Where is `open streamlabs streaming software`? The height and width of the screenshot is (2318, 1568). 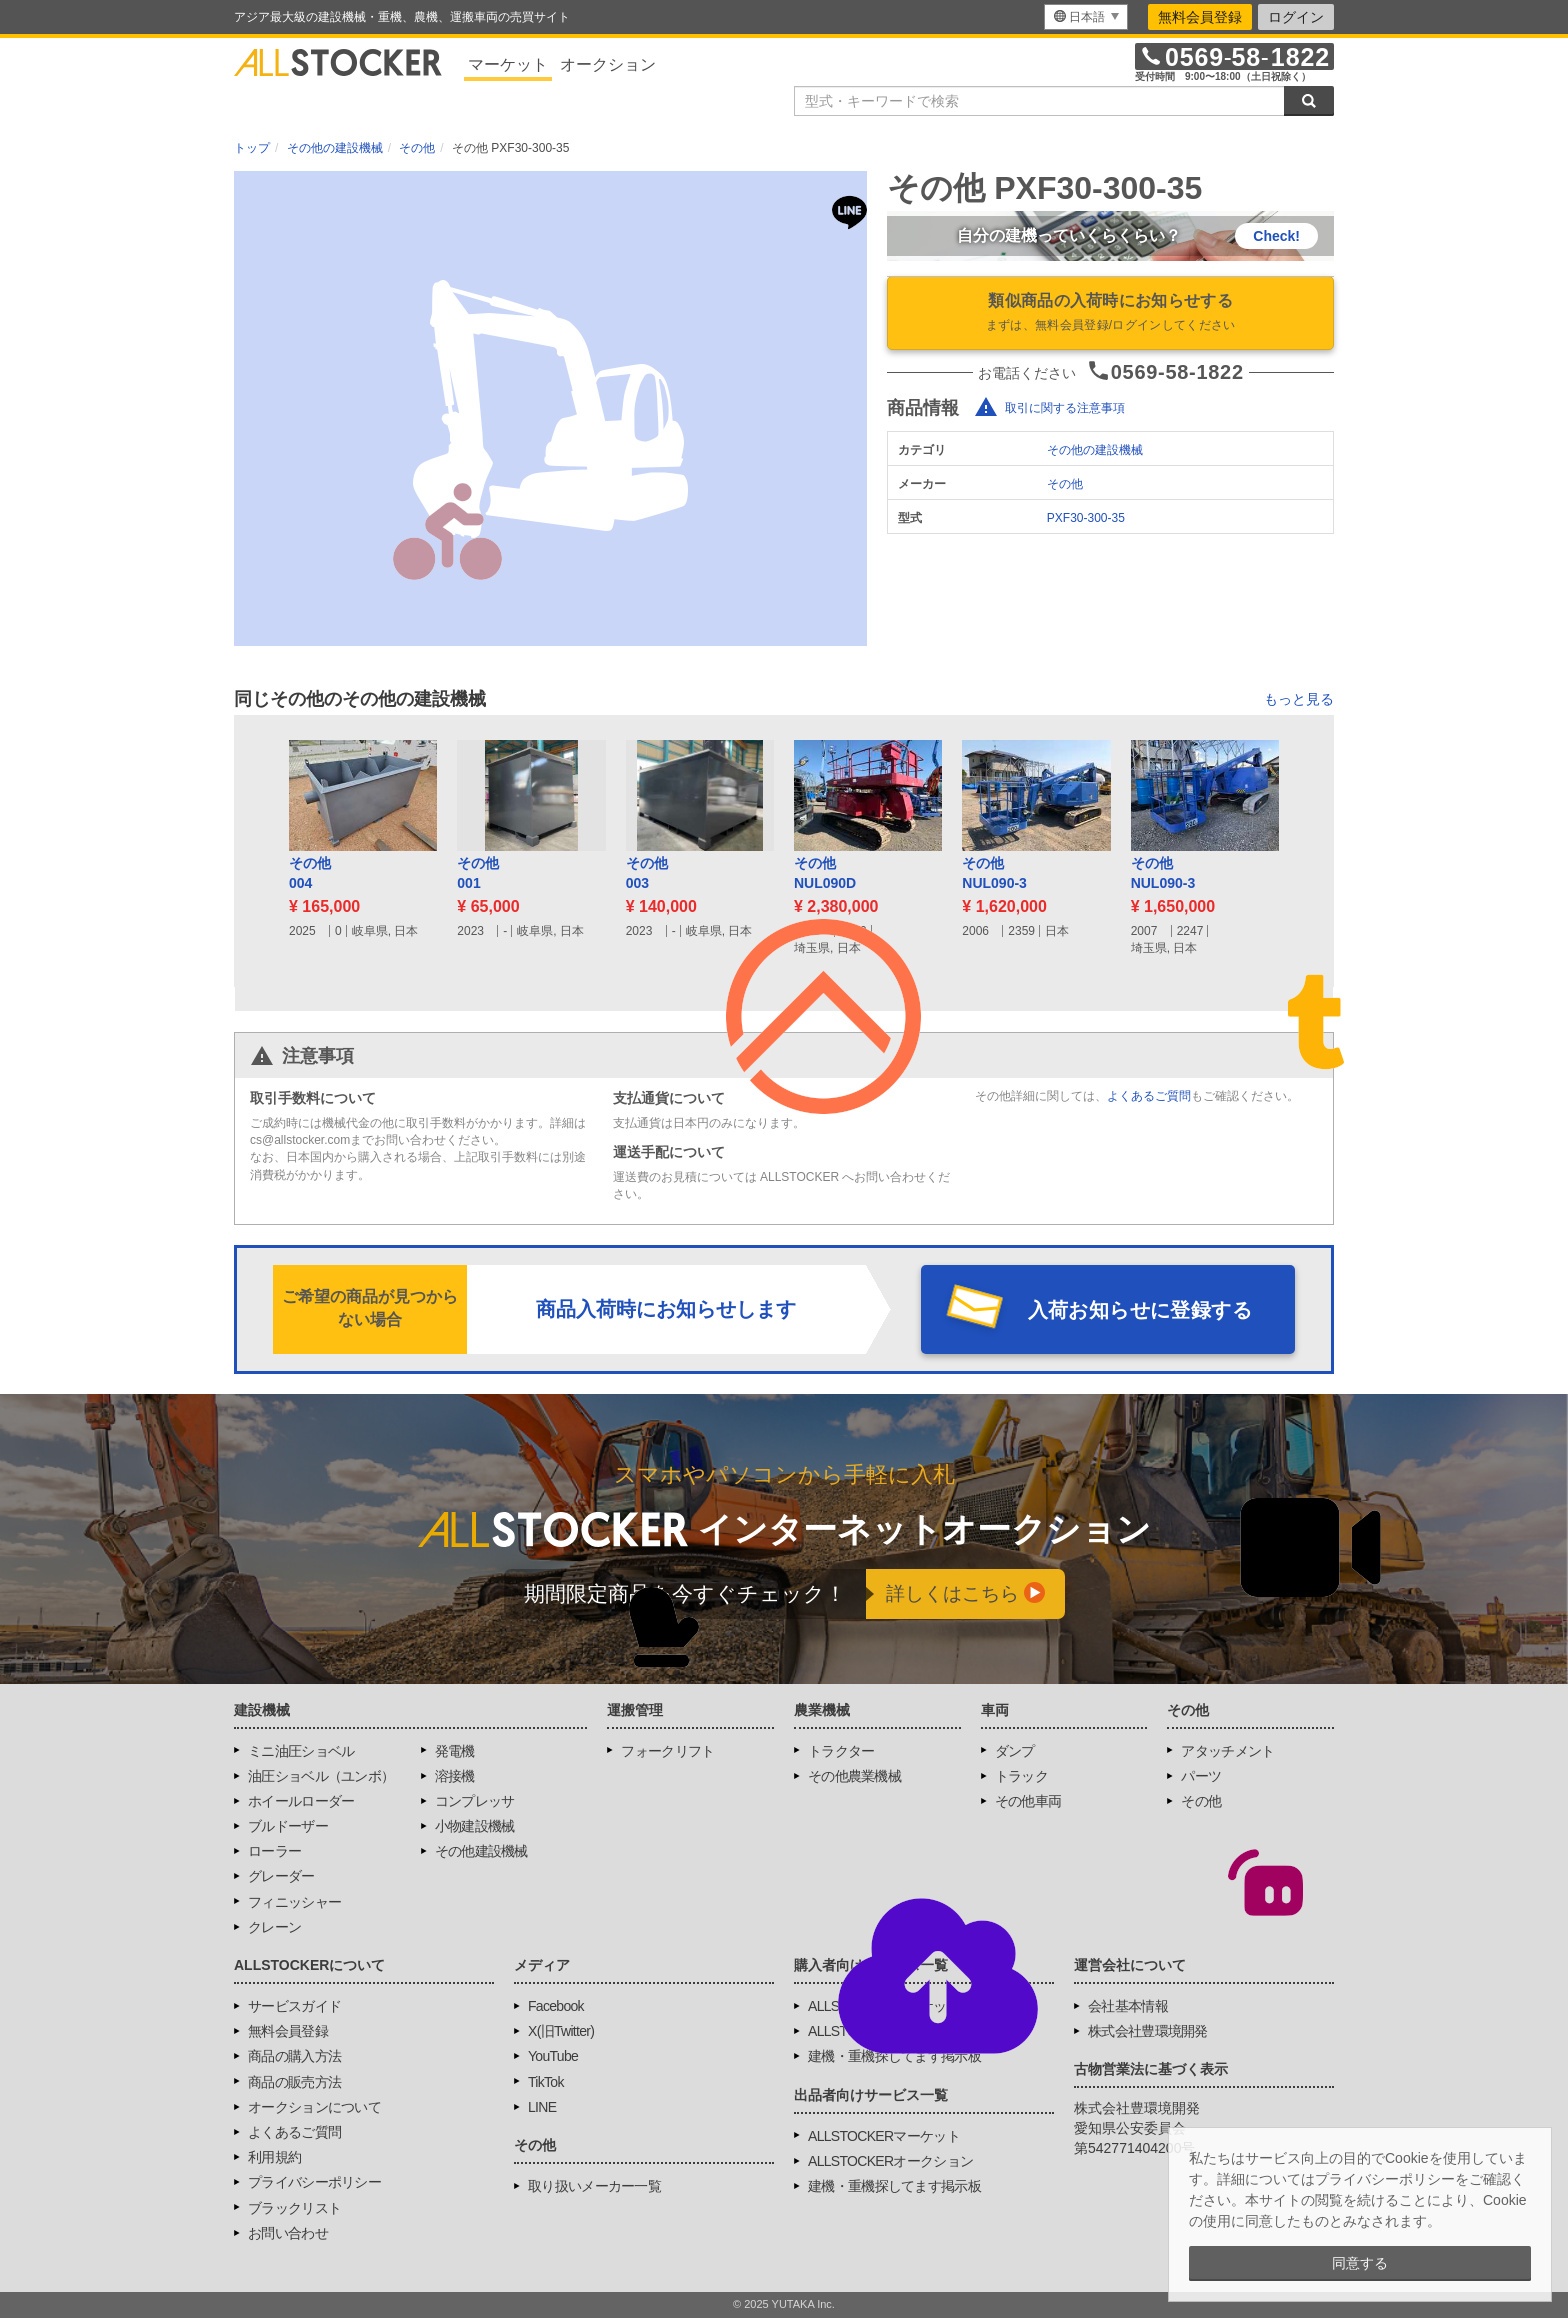 open streamlabs streaming software is located at coordinates (1265, 1882).